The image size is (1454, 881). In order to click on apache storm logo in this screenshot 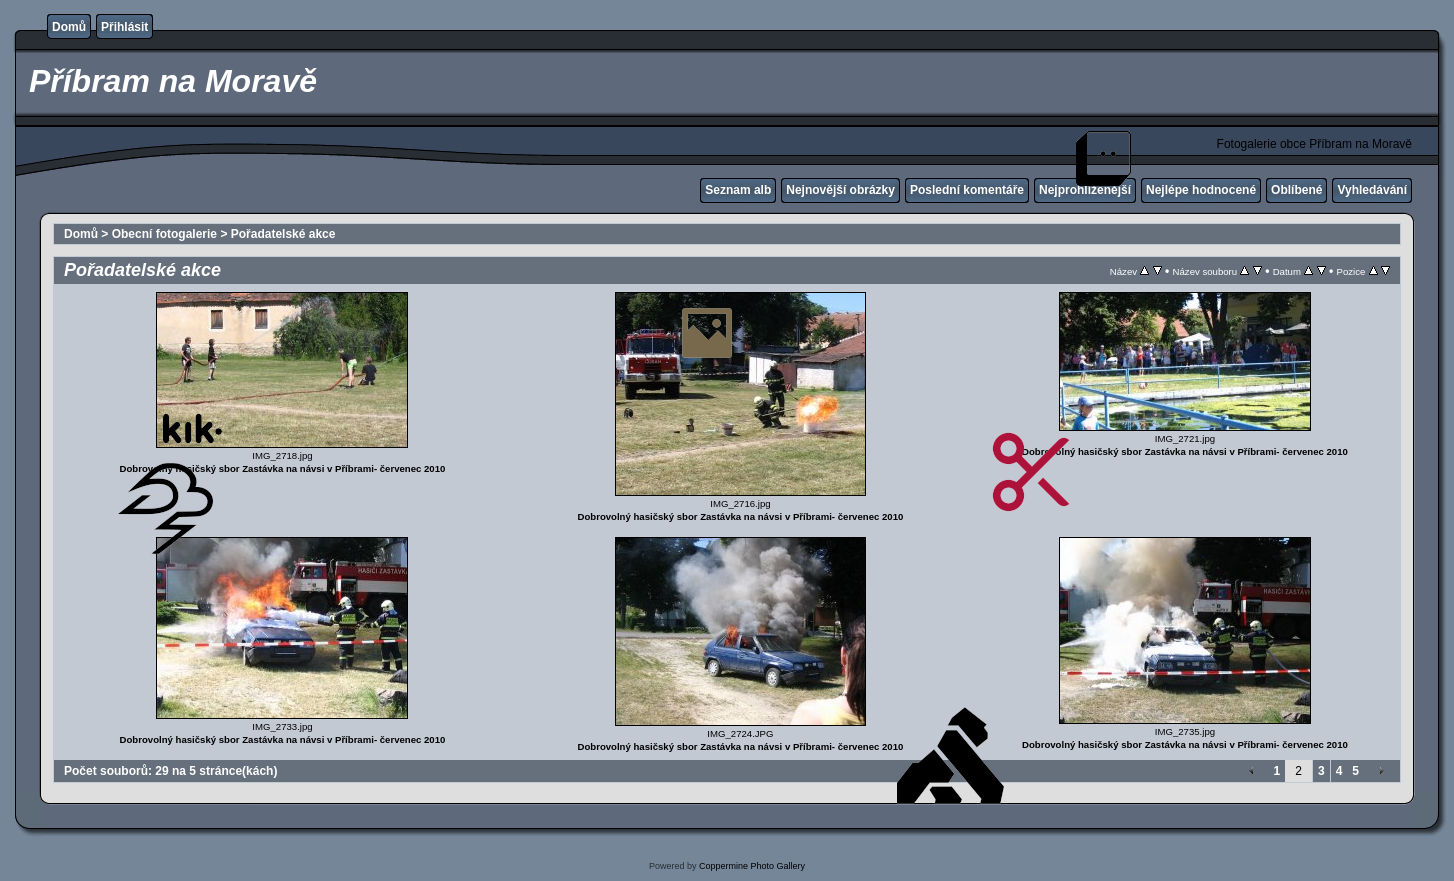, I will do `click(165, 508)`.